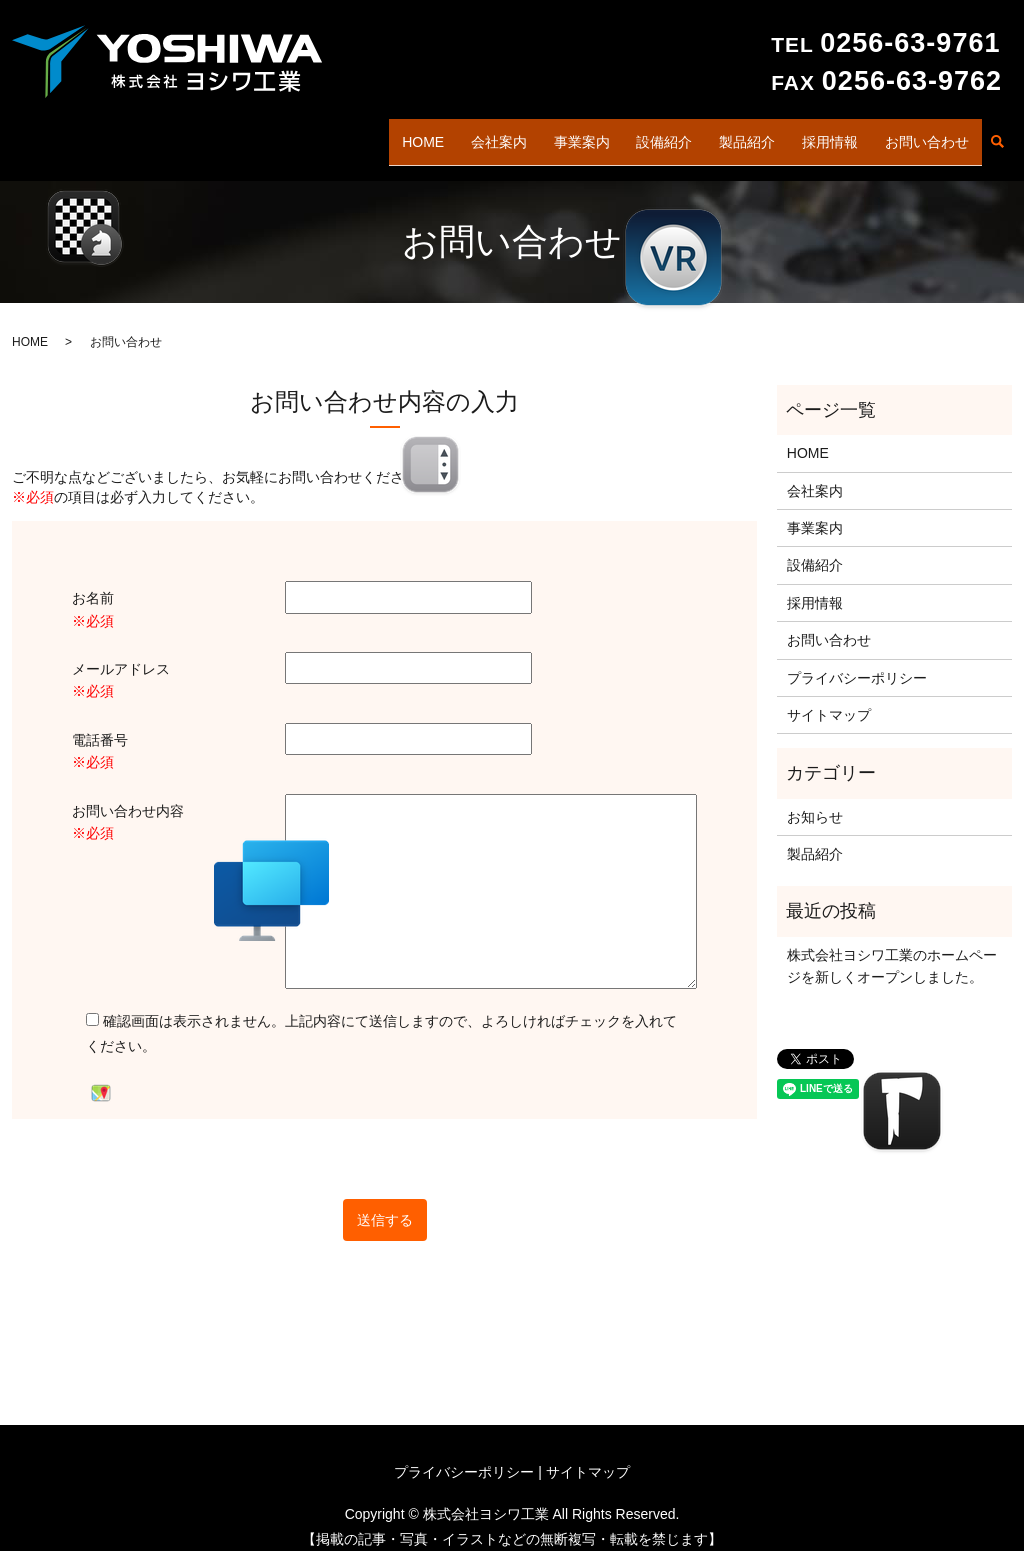  Describe the element at coordinates (430, 465) in the screenshot. I see `adjust scroll bar behavior settings` at that location.